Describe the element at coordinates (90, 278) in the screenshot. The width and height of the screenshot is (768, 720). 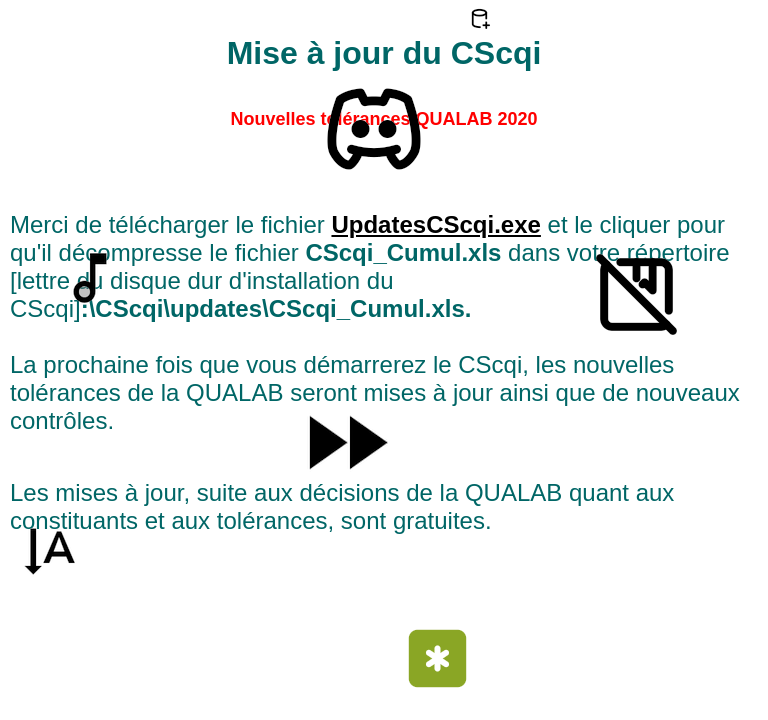
I see `play or access audio content` at that location.